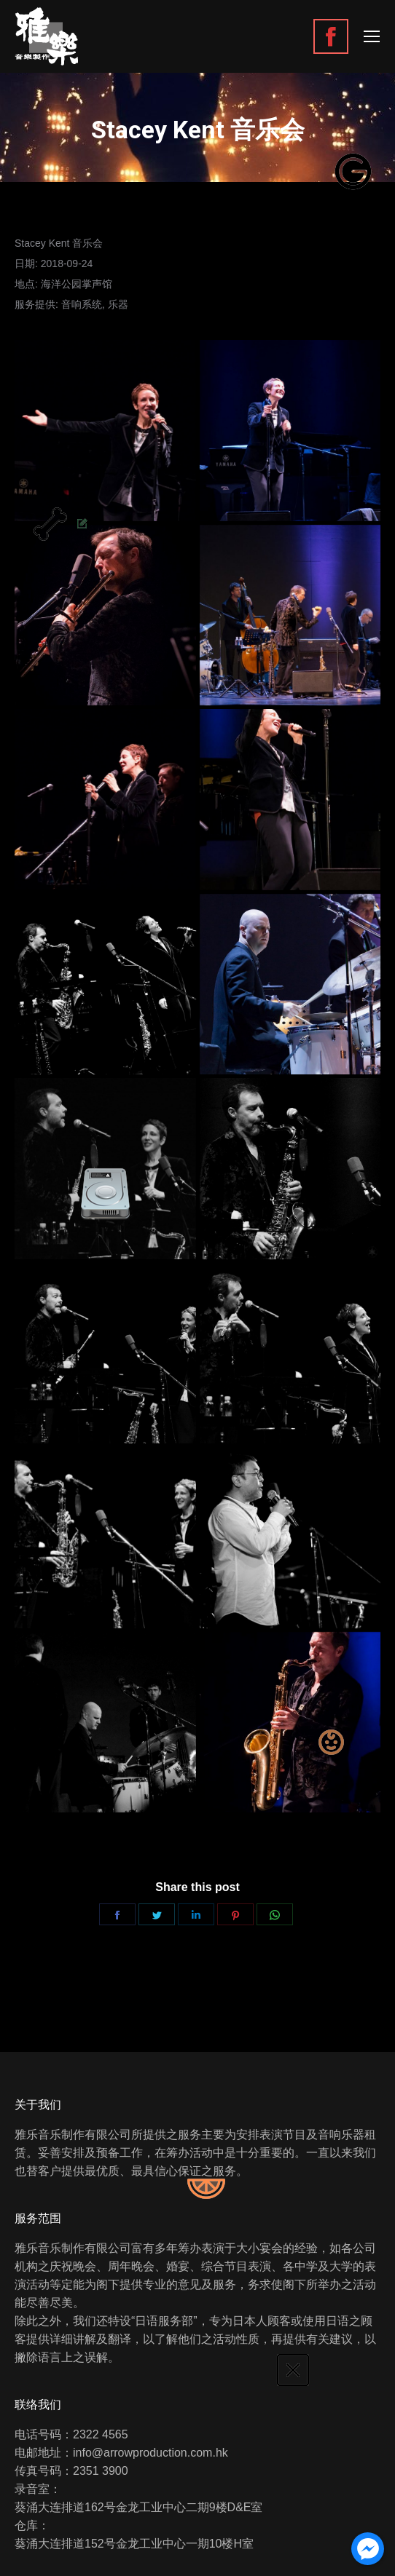  What do you see at coordinates (353, 171) in the screenshot?
I see `sign in with Google` at bounding box center [353, 171].